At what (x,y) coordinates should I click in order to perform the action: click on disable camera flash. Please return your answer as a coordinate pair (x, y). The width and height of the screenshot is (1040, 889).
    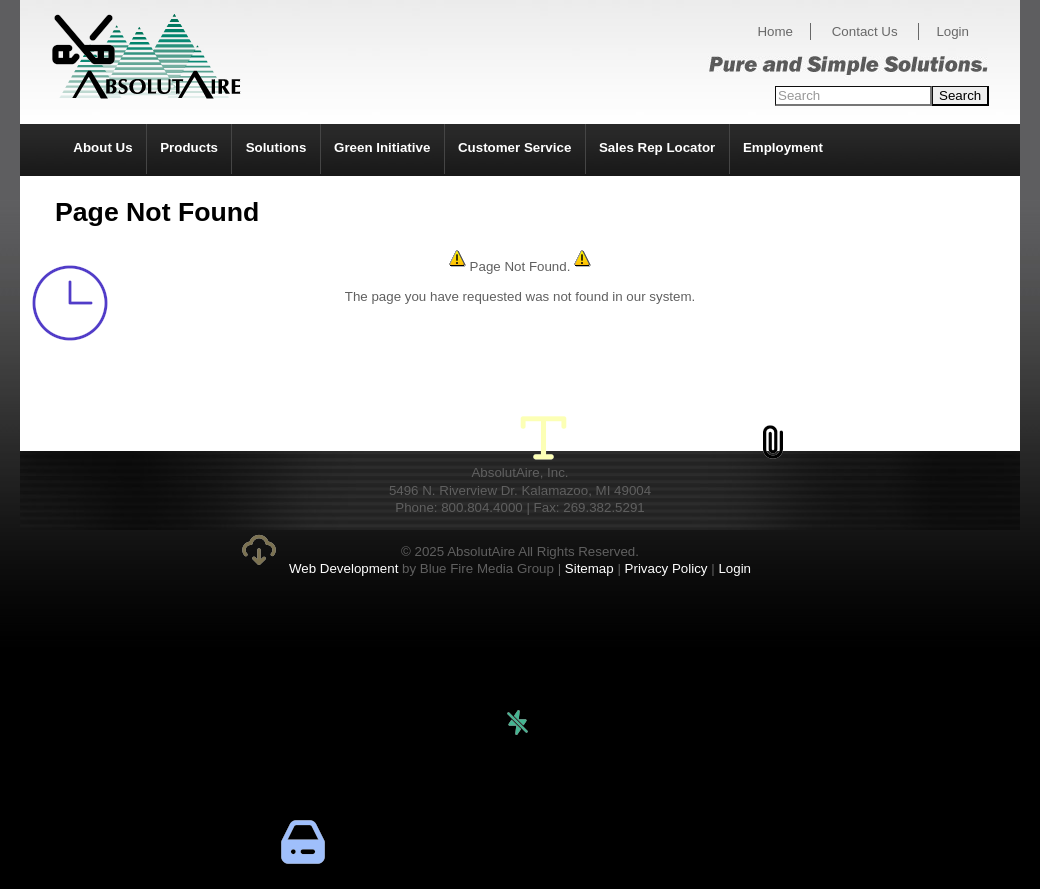
    Looking at the image, I should click on (517, 722).